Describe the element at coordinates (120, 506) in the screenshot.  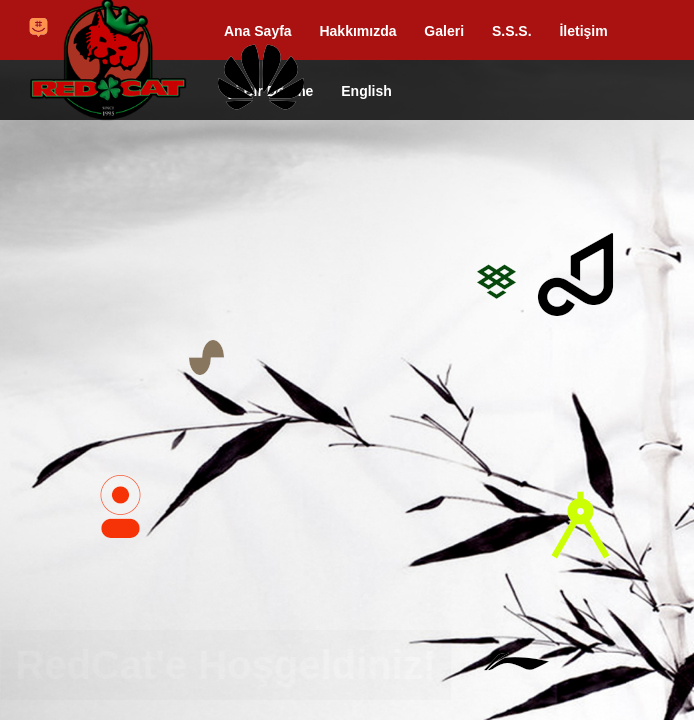
I see `daisyUI component library logo` at that location.